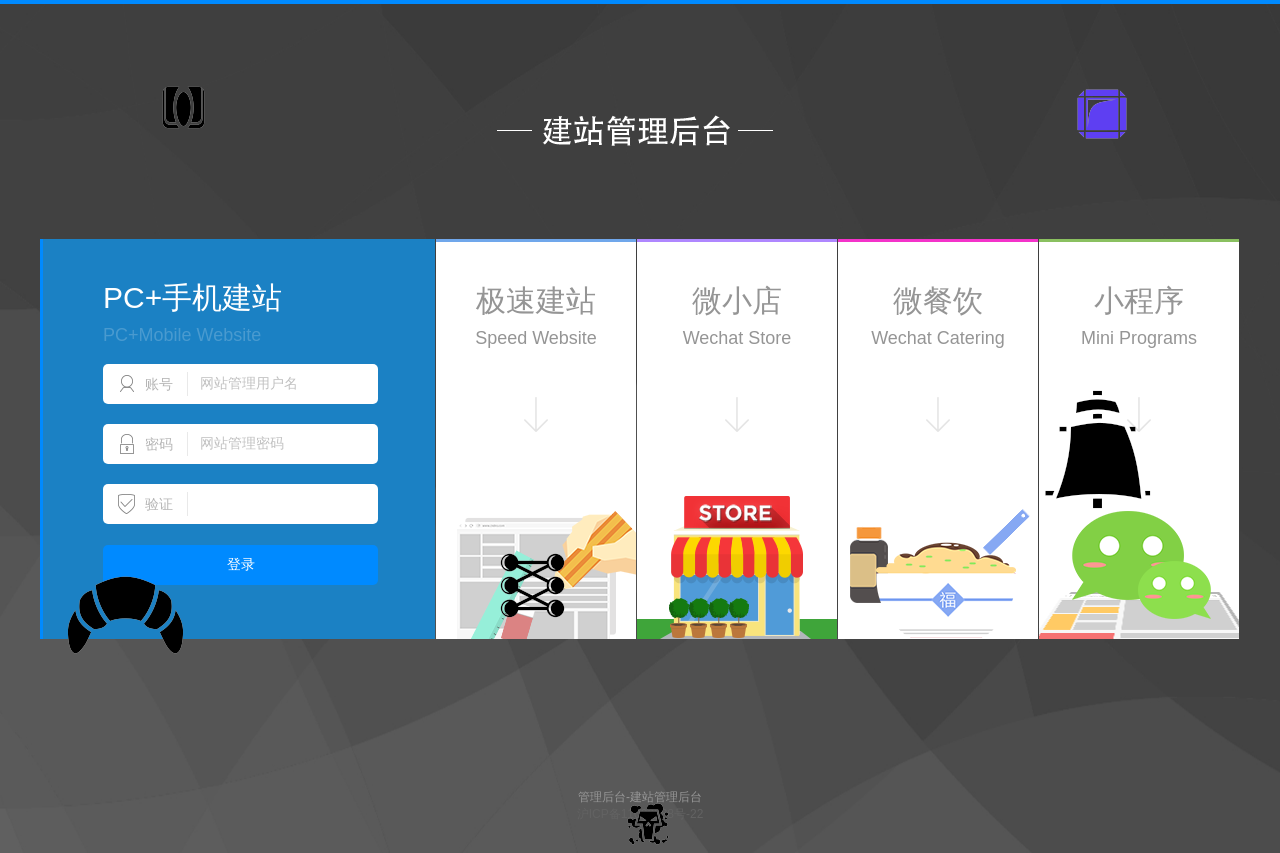 Image resolution: width=1280 pixels, height=853 pixels. What do you see at coordinates (1102, 114) in the screenshot?
I see `indicates an amethyst gem resource or currency` at bounding box center [1102, 114].